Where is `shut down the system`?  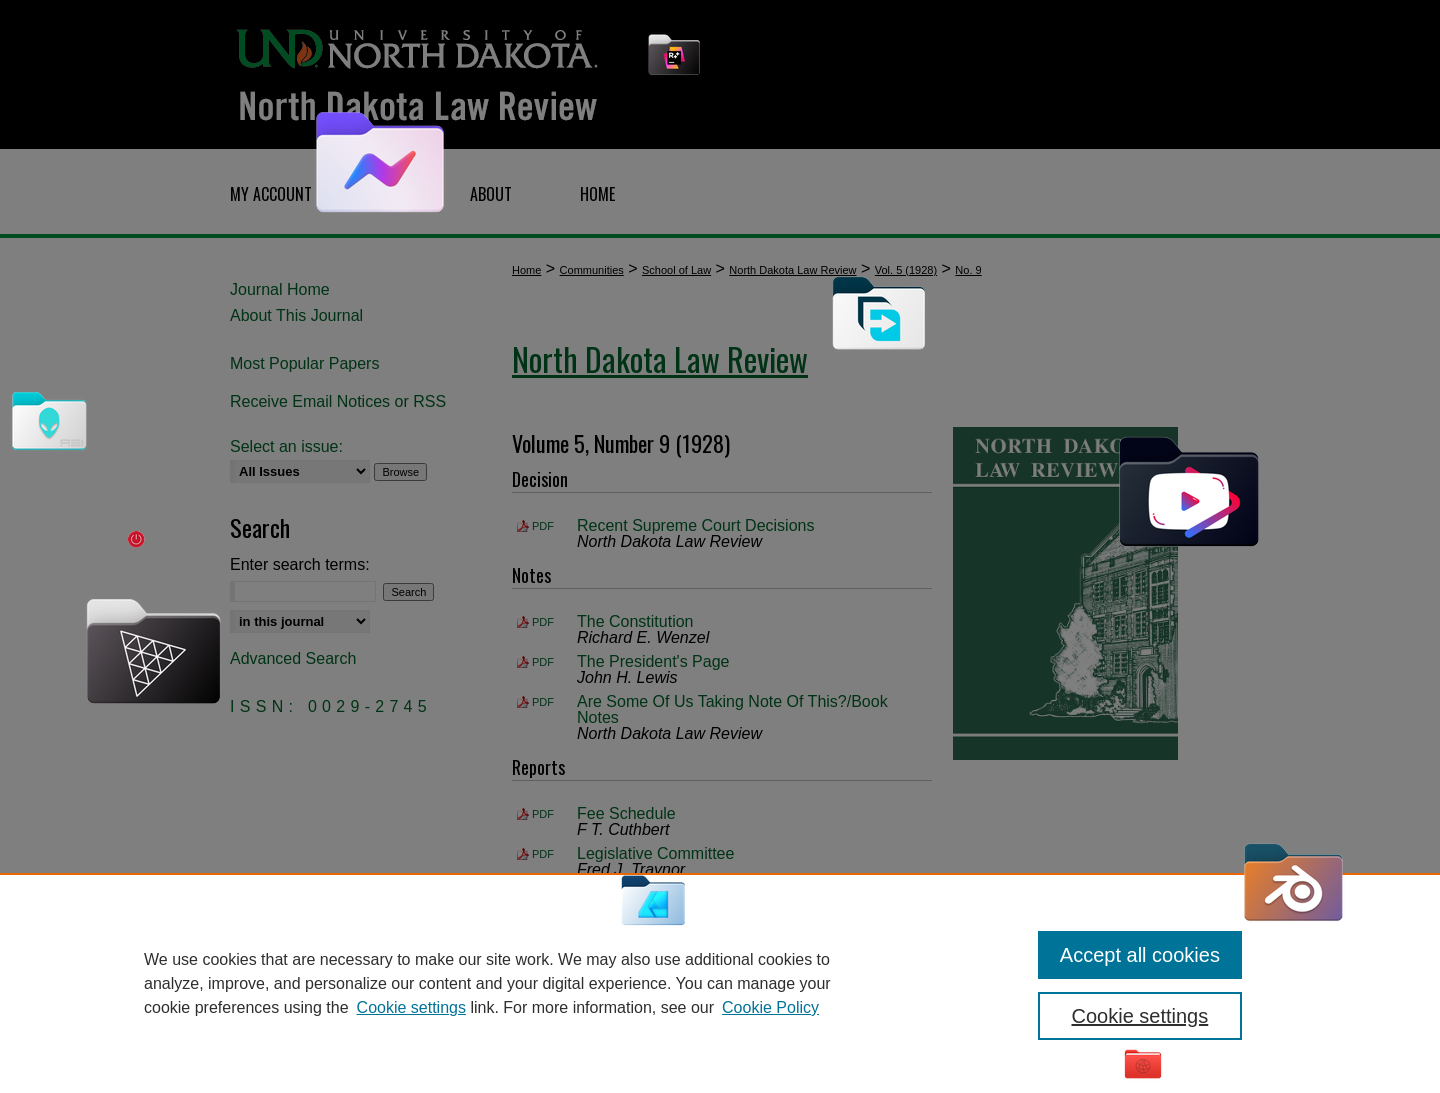
shut down the system is located at coordinates (136, 539).